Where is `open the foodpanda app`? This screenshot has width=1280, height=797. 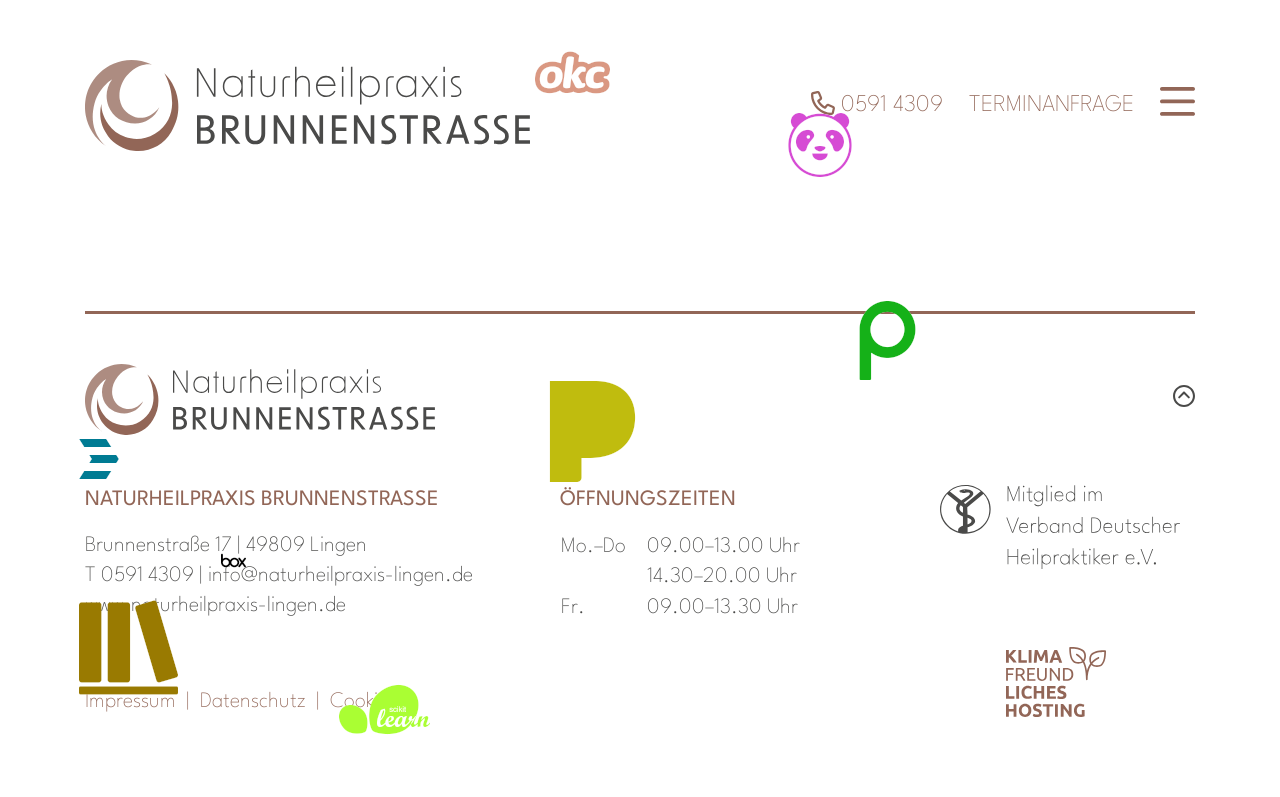 open the foodpanda app is located at coordinates (820, 145).